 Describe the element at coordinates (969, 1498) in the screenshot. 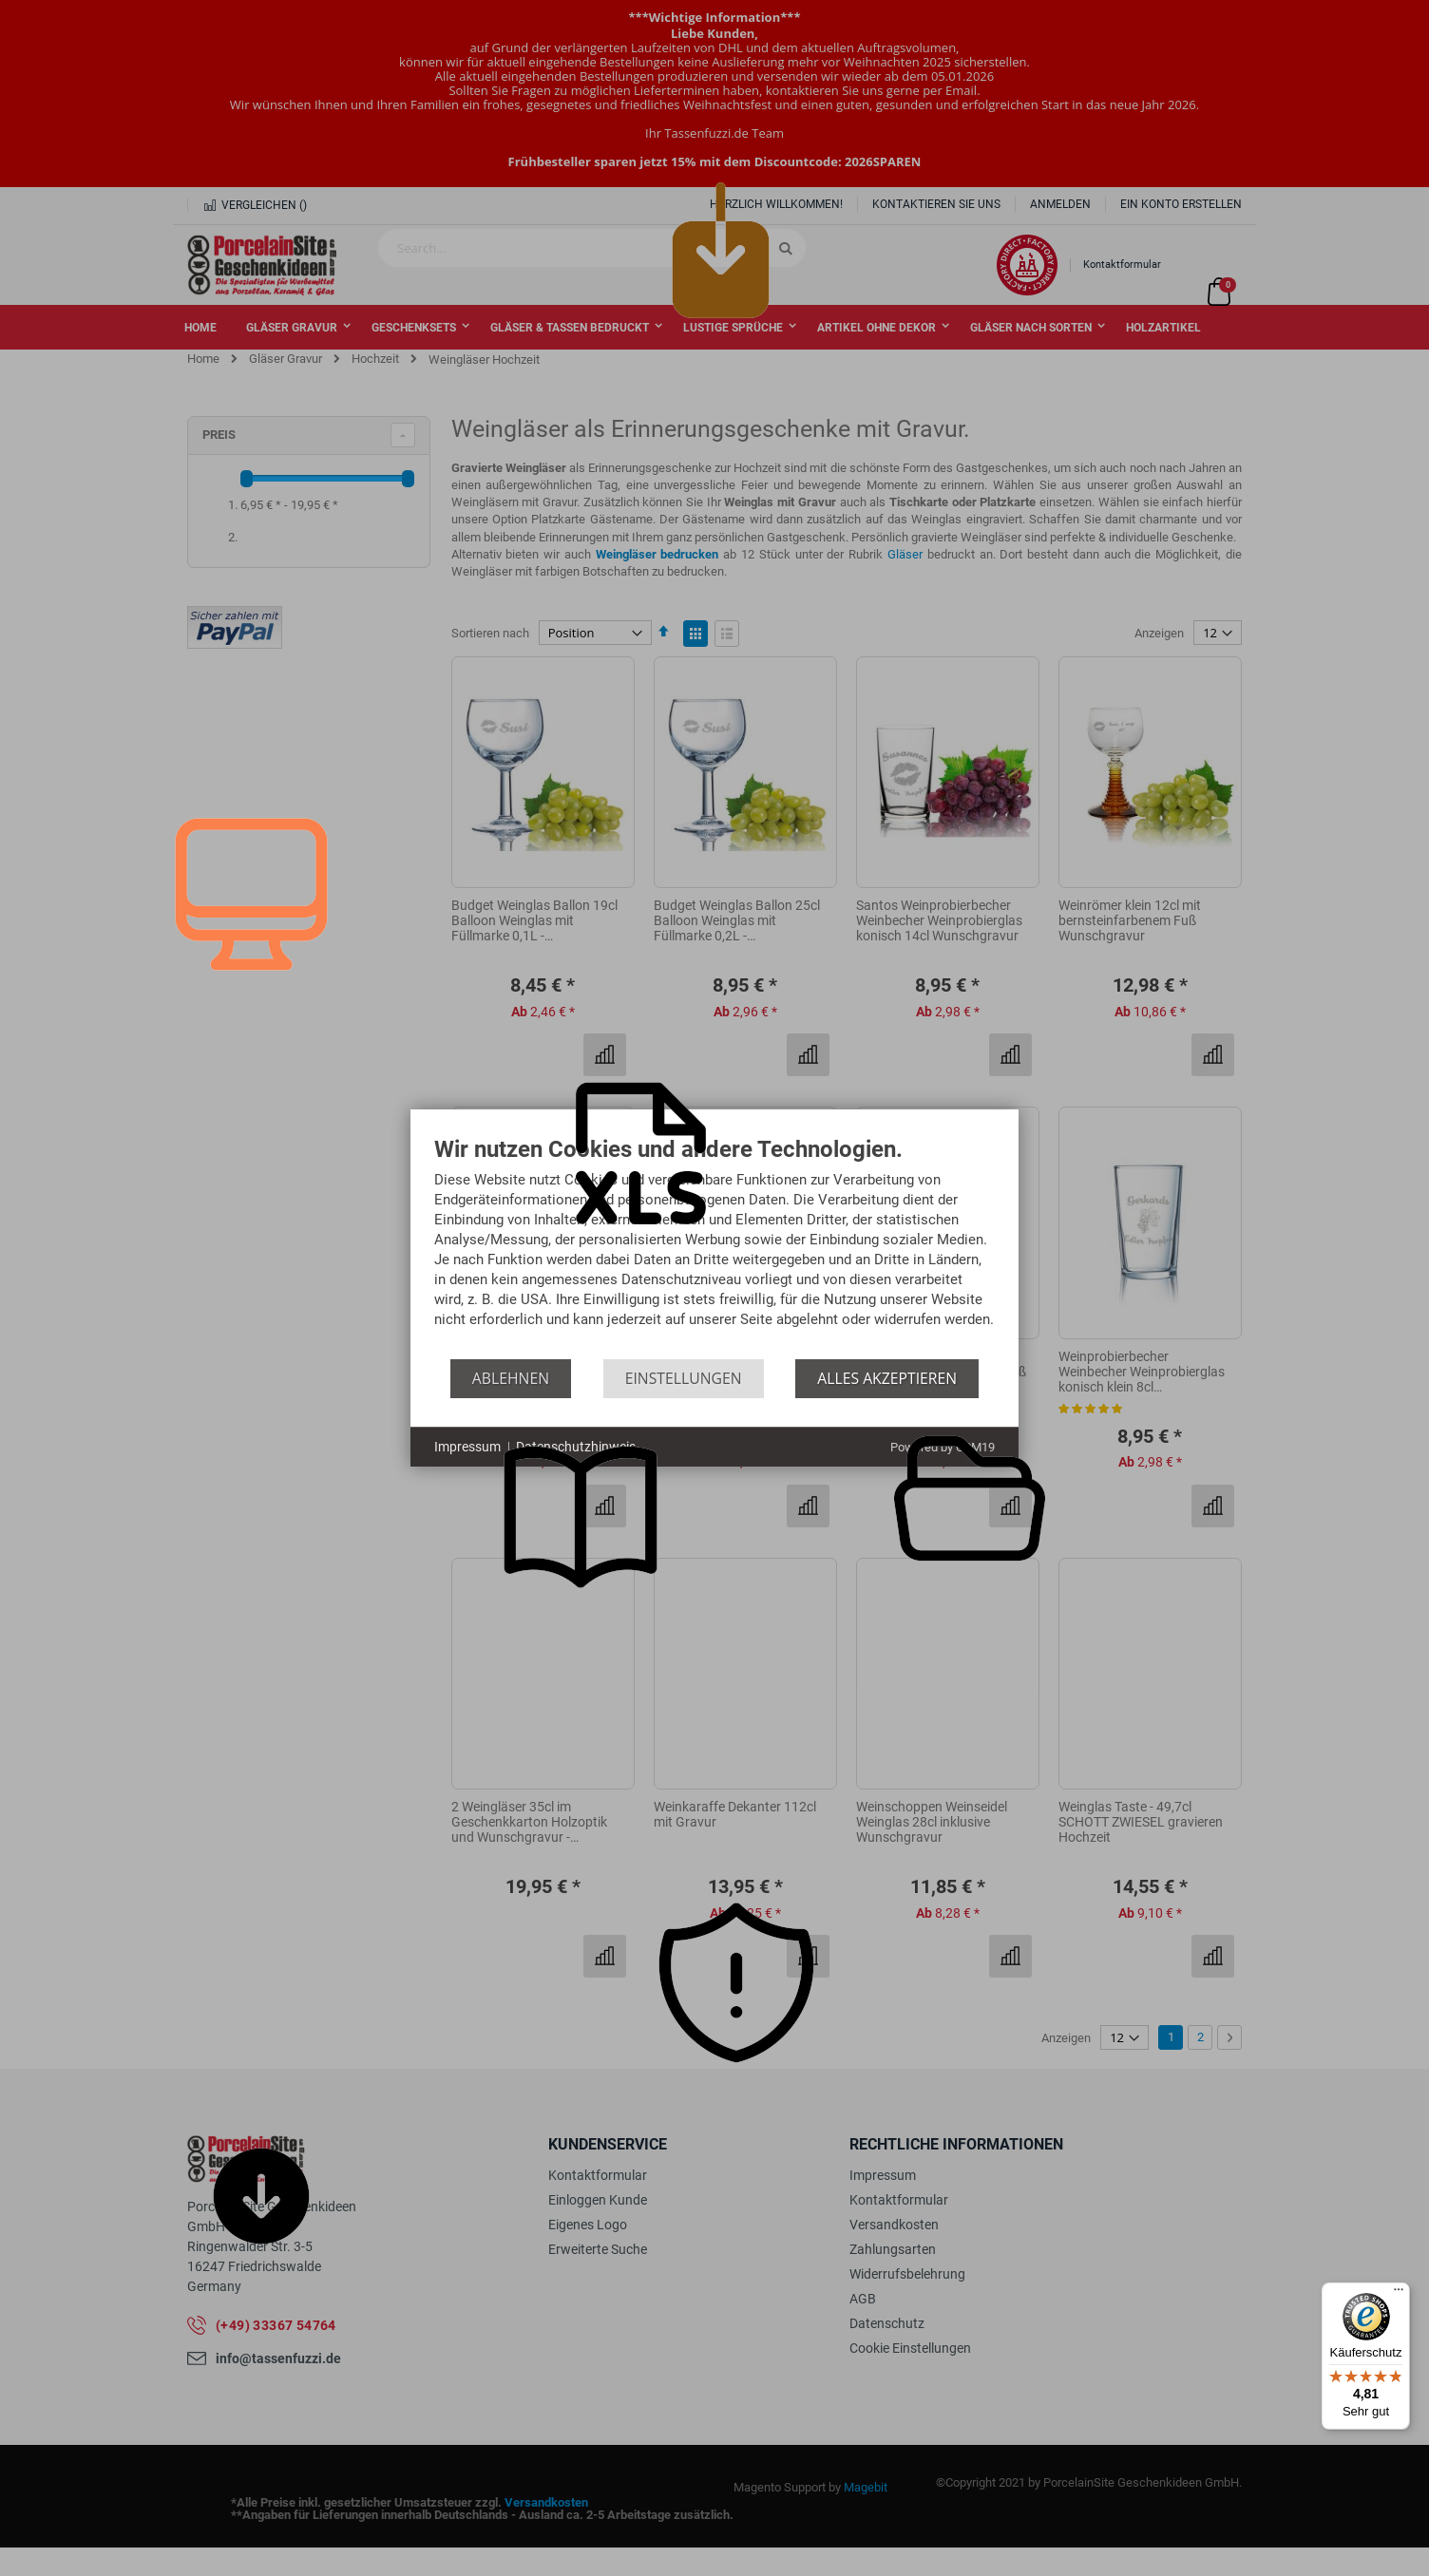

I see `view contents of an open folder` at that location.